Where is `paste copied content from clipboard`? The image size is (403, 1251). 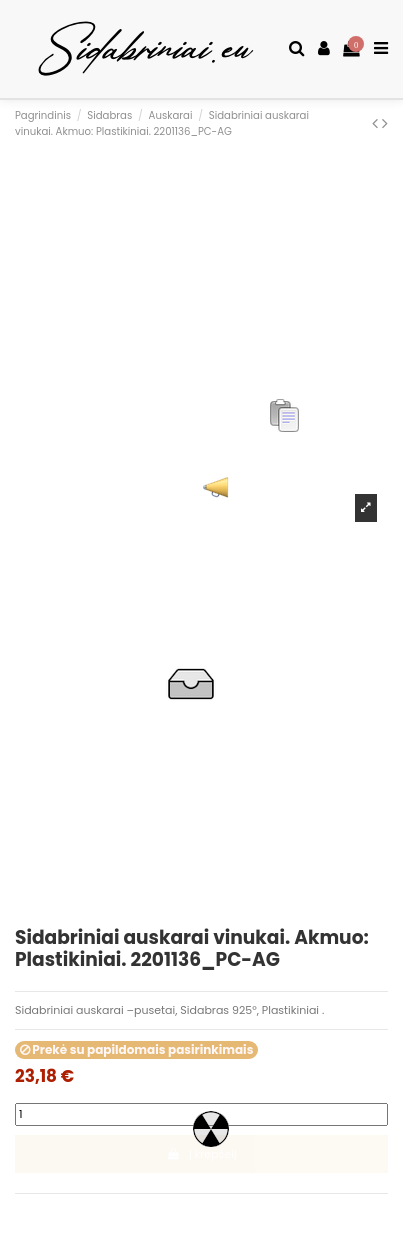 paste copied content from clipboard is located at coordinates (284, 415).